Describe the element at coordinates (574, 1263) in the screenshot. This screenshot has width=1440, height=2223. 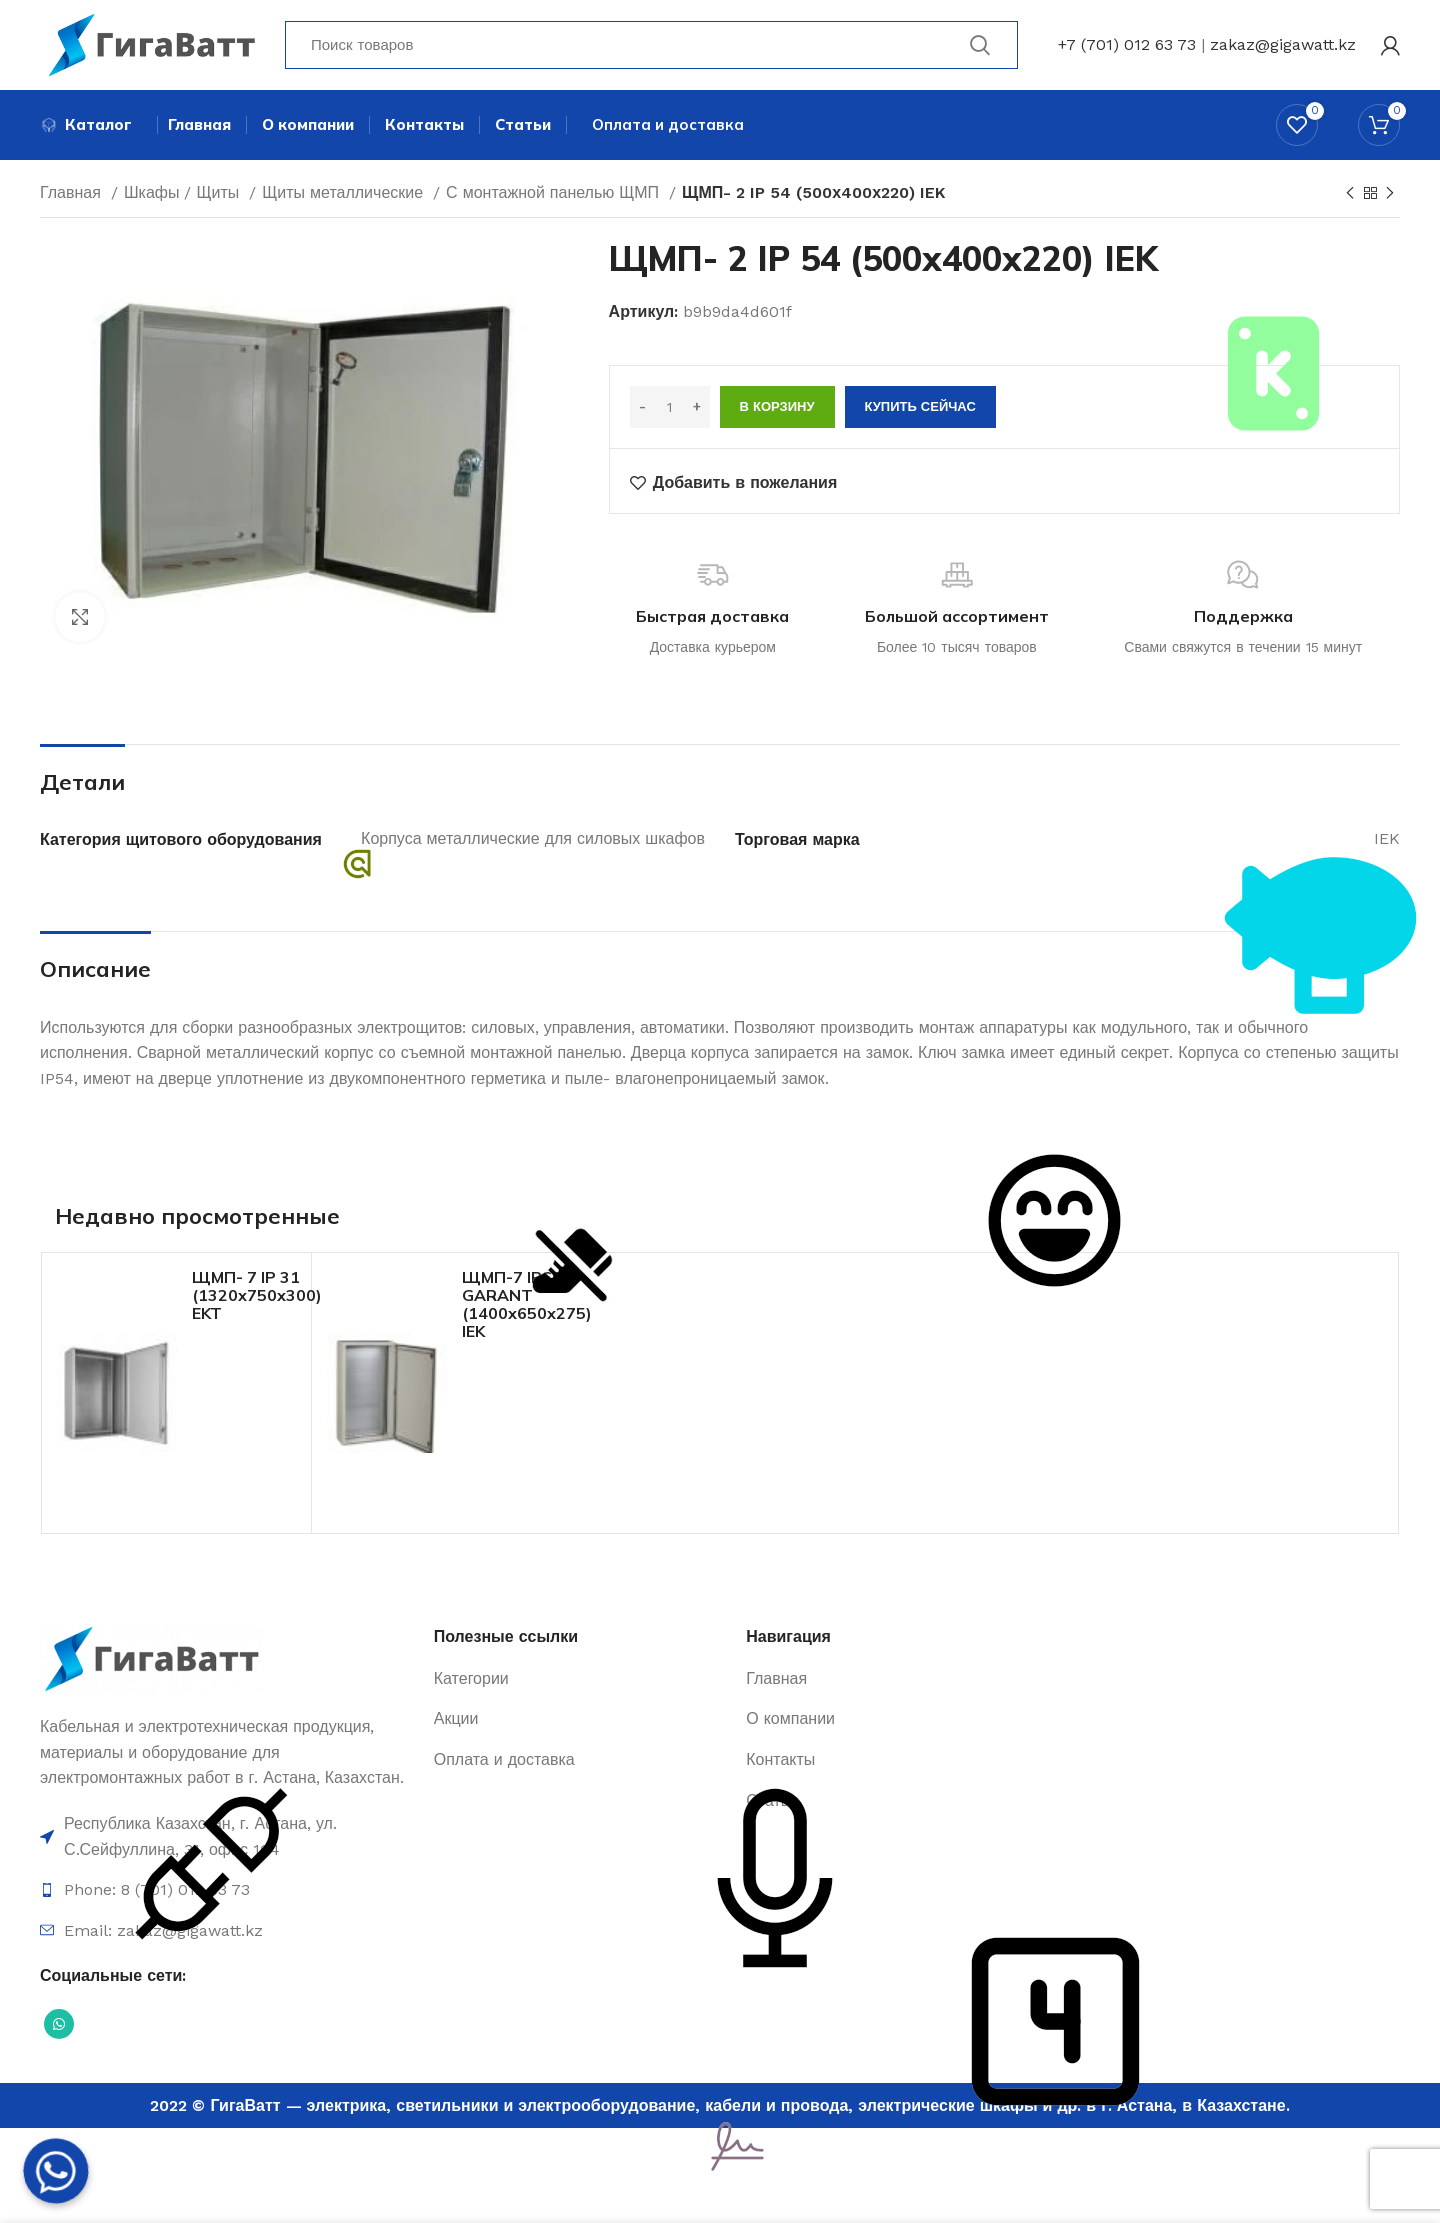
I see `indicates area where stepping is prohibited` at that location.